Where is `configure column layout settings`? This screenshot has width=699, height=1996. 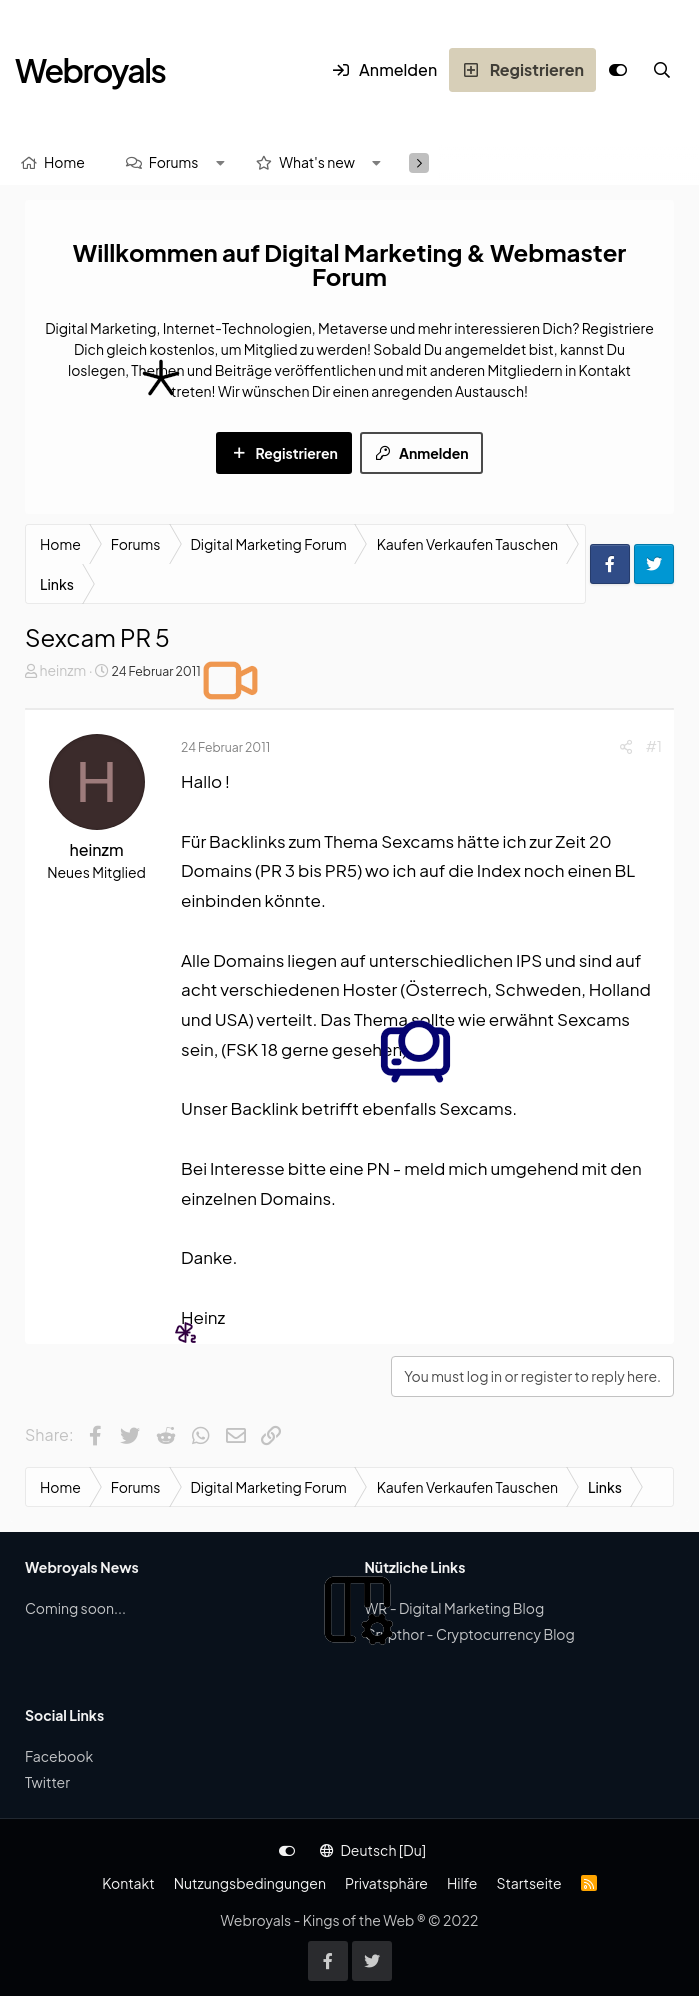
configure column layout settings is located at coordinates (357, 1609).